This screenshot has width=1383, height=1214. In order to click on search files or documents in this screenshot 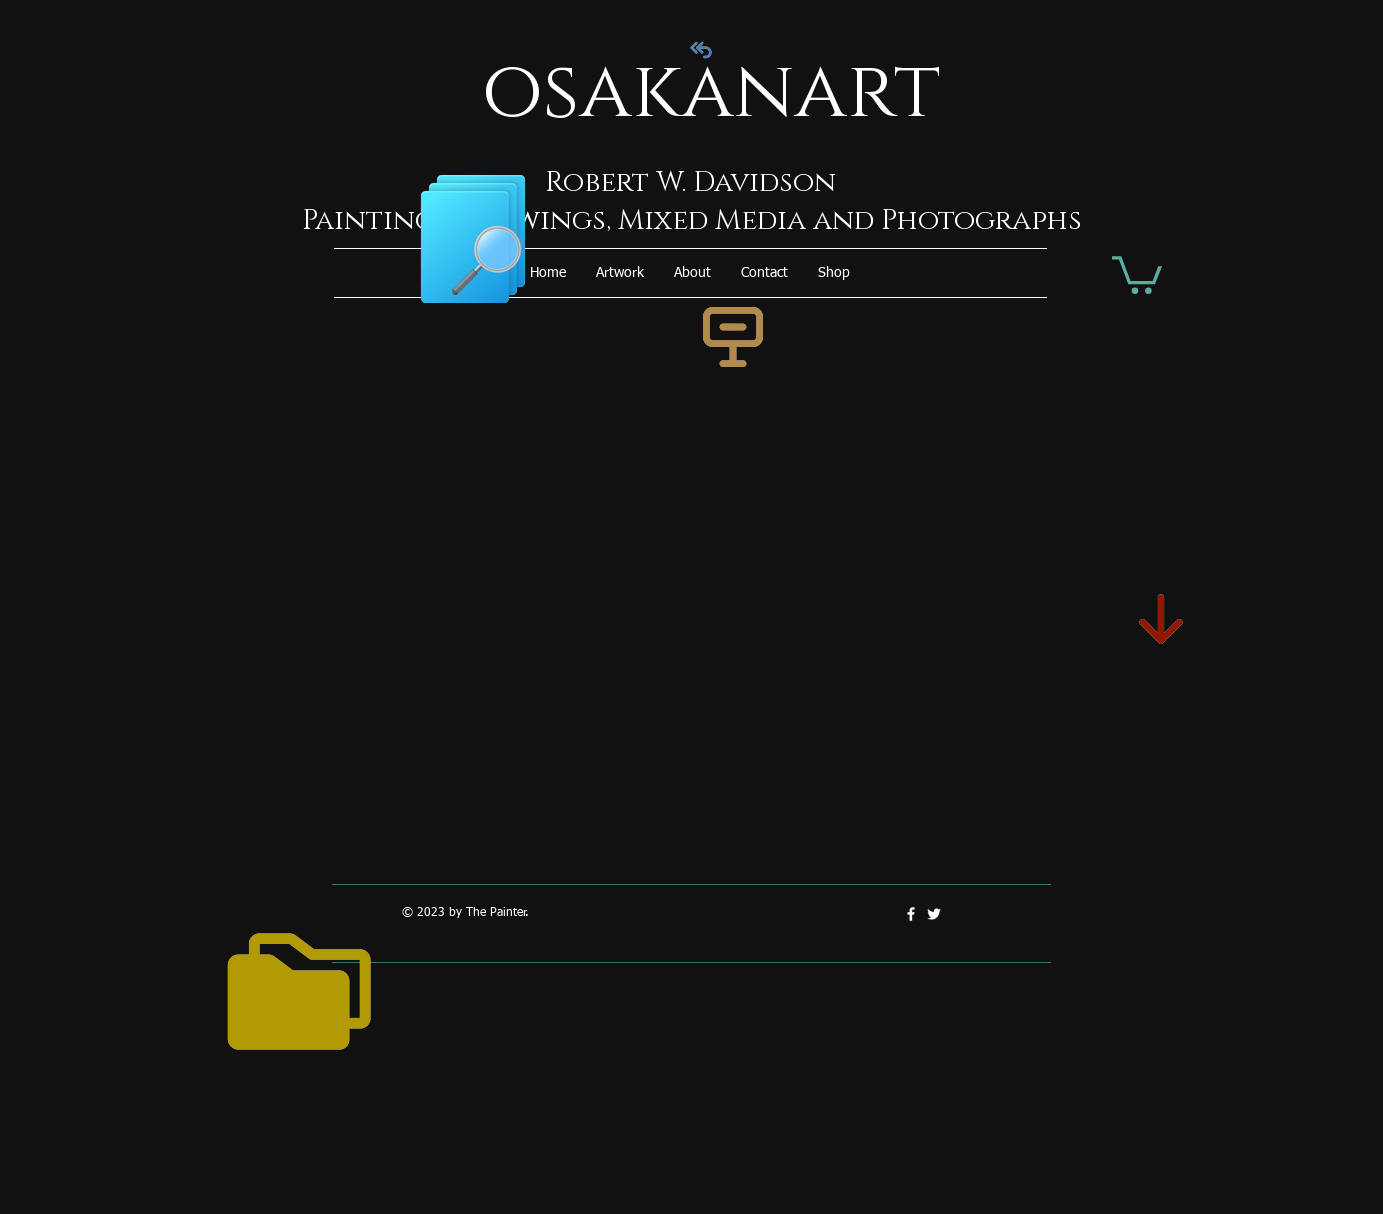, I will do `click(473, 239)`.